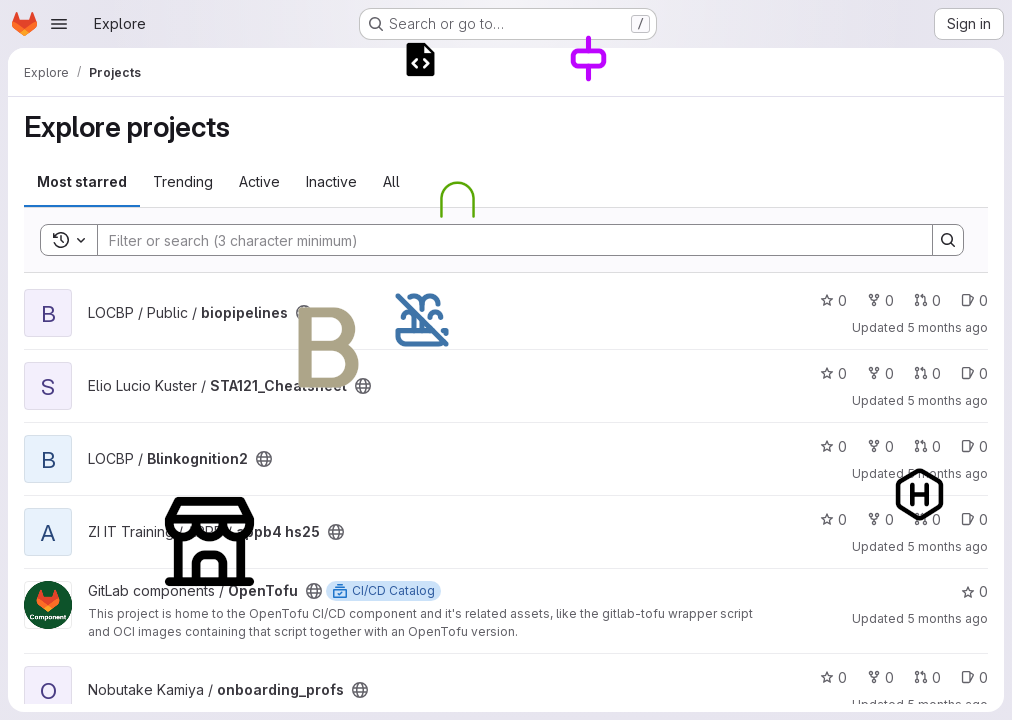 The height and width of the screenshot is (720, 1012). I want to click on align selected elements to center, so click(588, 58).